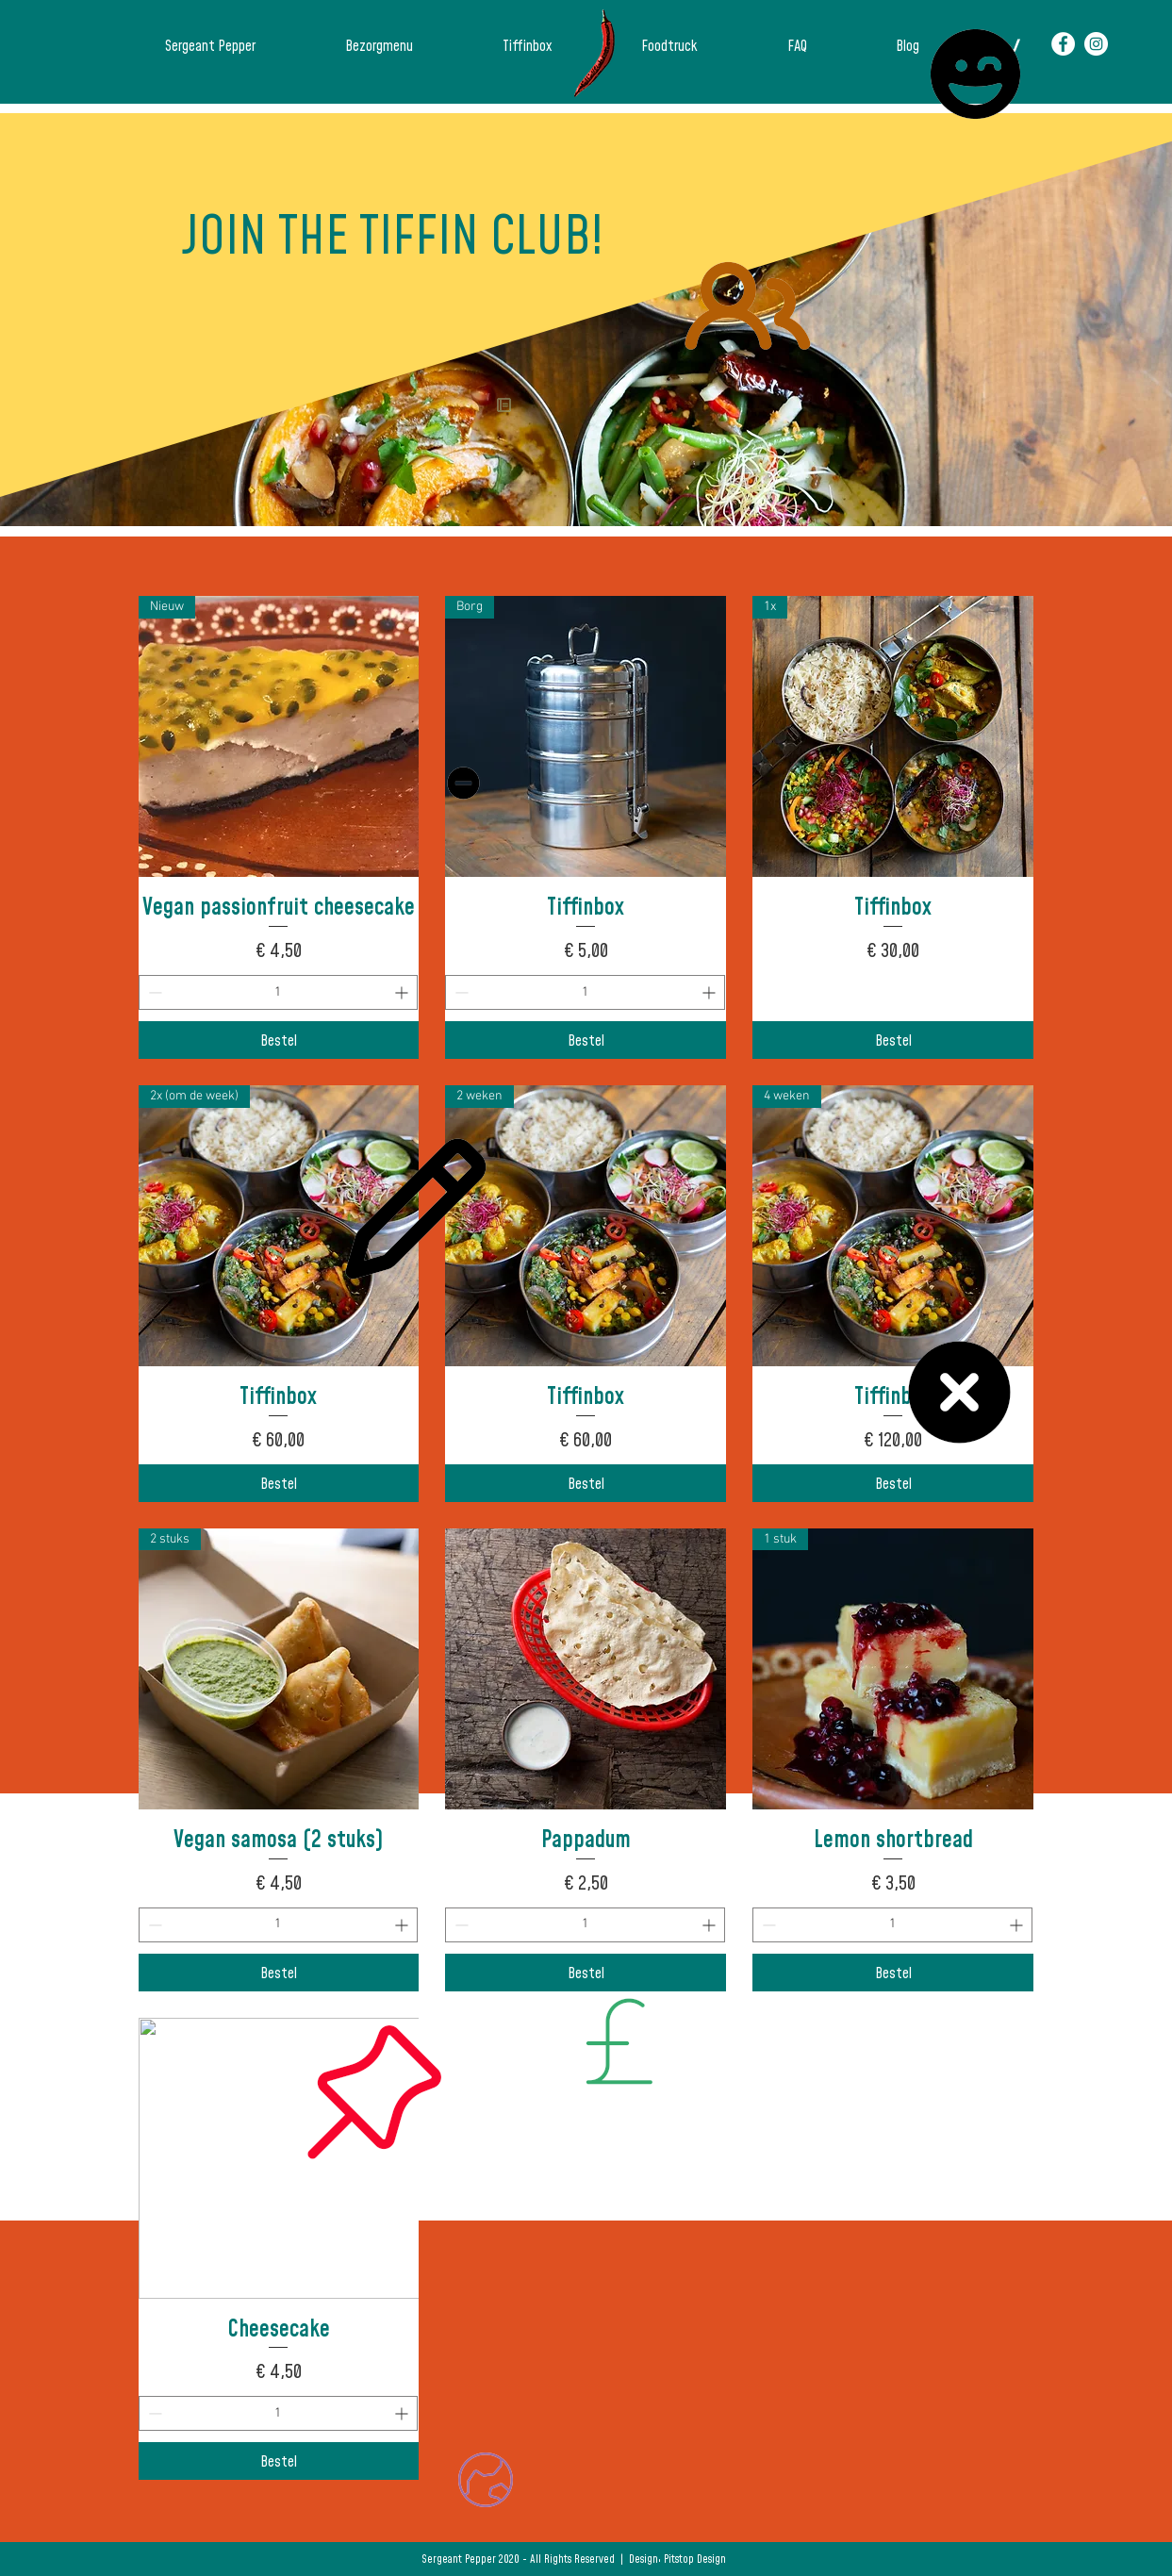 The width and height of the screenshot is (1172, 2576). Describe the element at coordinates (503, 405) in the screenshot. I see `open your notebook or notes` at that location.